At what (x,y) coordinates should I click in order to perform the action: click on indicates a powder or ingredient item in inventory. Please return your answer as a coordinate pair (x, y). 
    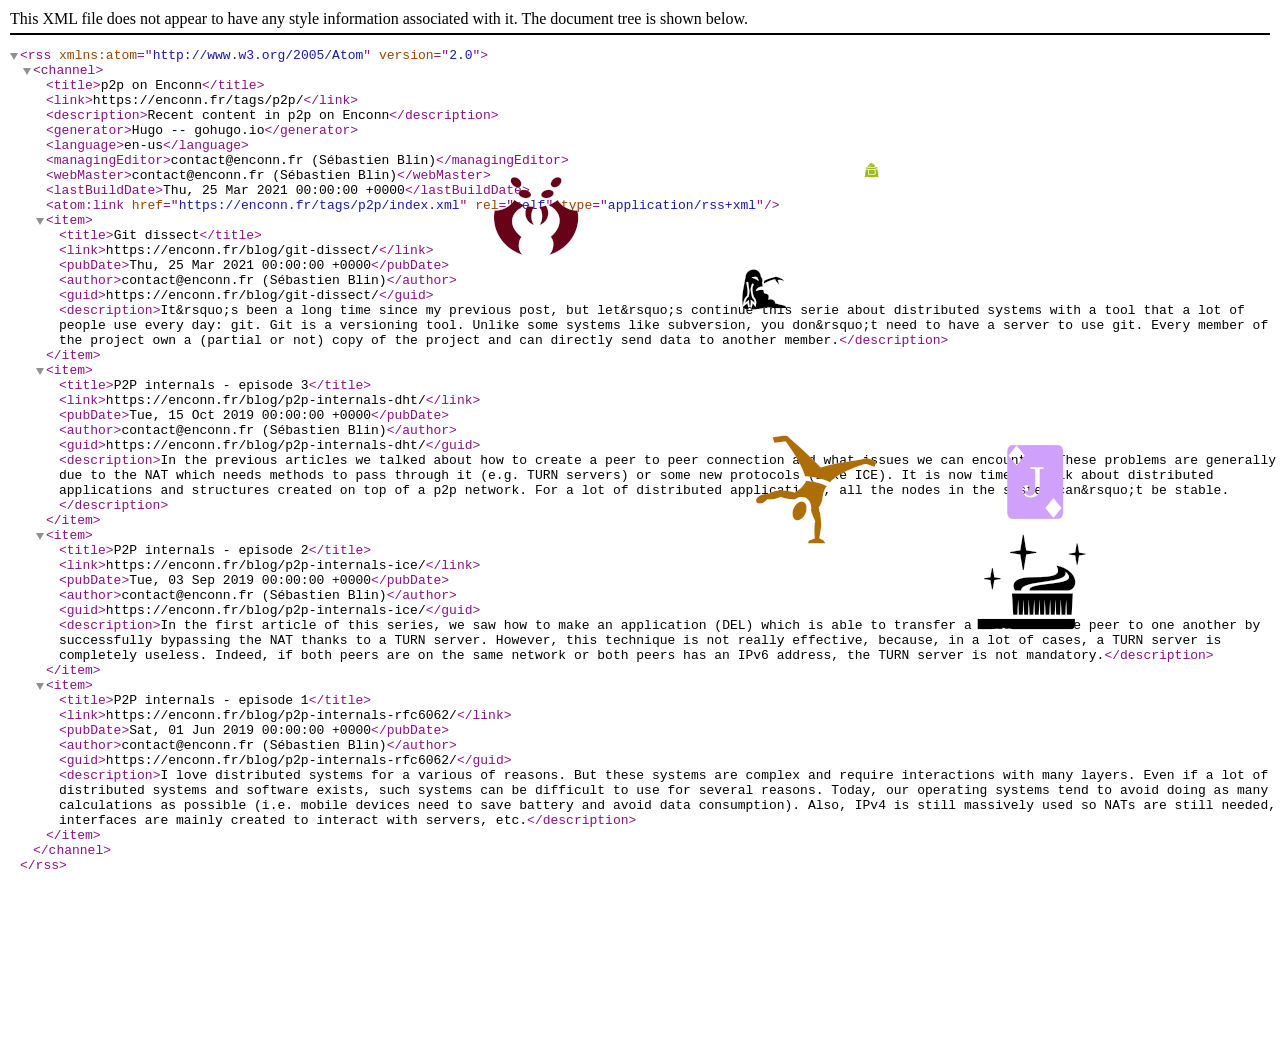
    Looking at the image, I should click on (871, 169).